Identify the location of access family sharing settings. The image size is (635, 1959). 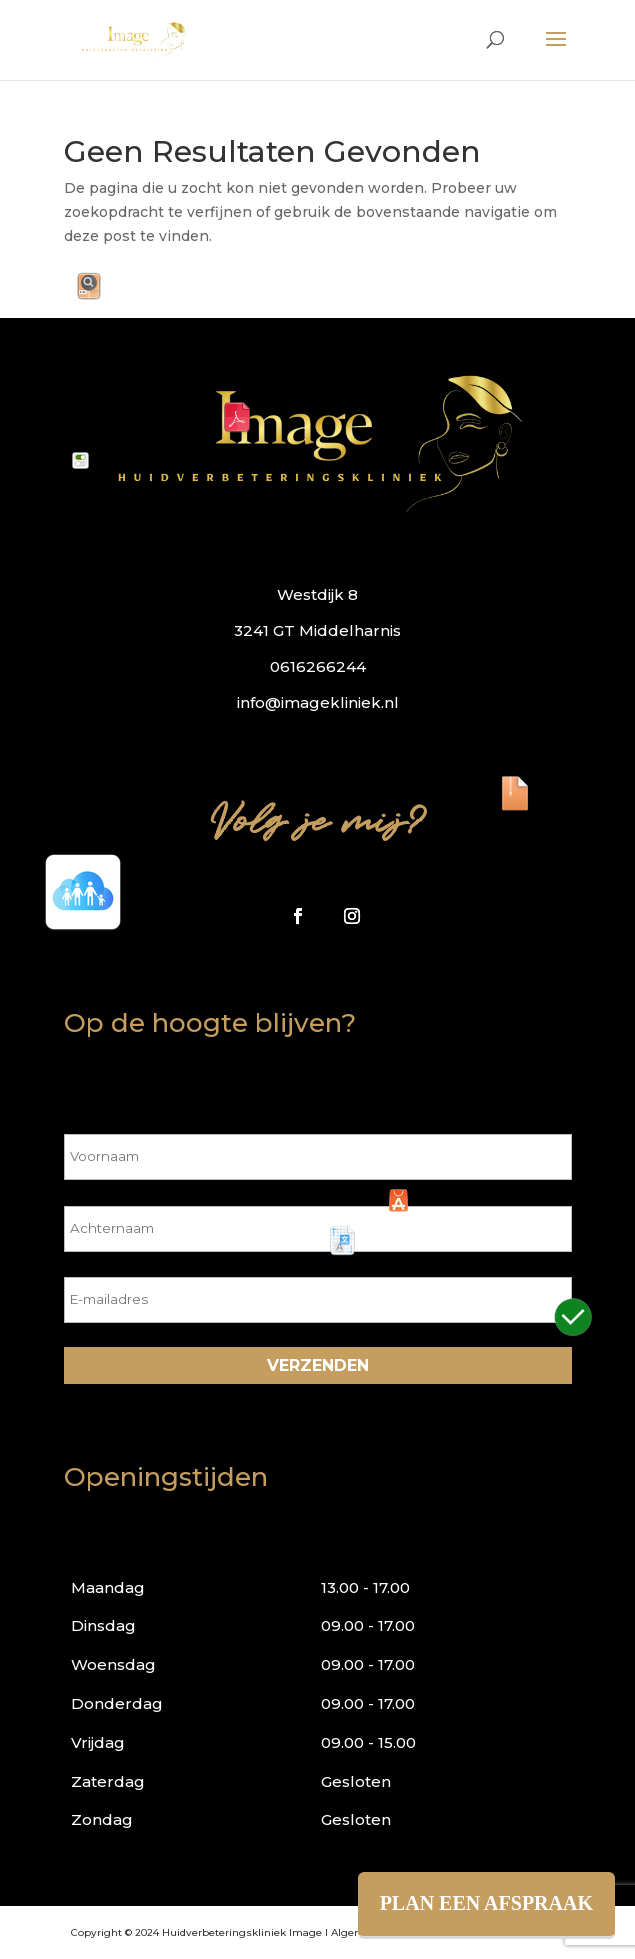
(83, 892).